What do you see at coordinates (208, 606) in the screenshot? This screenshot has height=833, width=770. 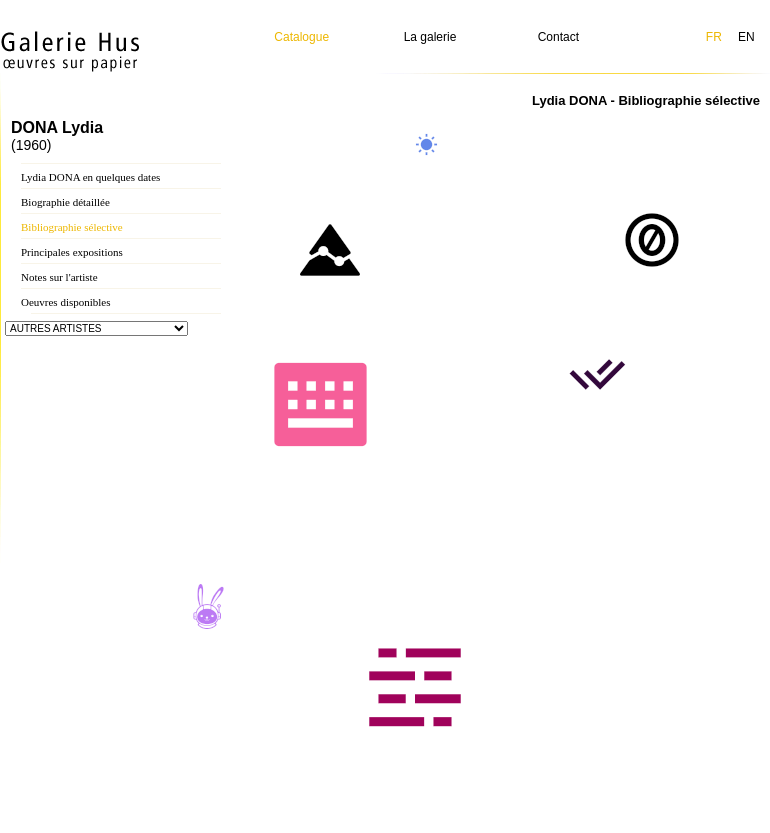 I see `trino distributed SQL query engine logo` at bounding box center [208, 606].